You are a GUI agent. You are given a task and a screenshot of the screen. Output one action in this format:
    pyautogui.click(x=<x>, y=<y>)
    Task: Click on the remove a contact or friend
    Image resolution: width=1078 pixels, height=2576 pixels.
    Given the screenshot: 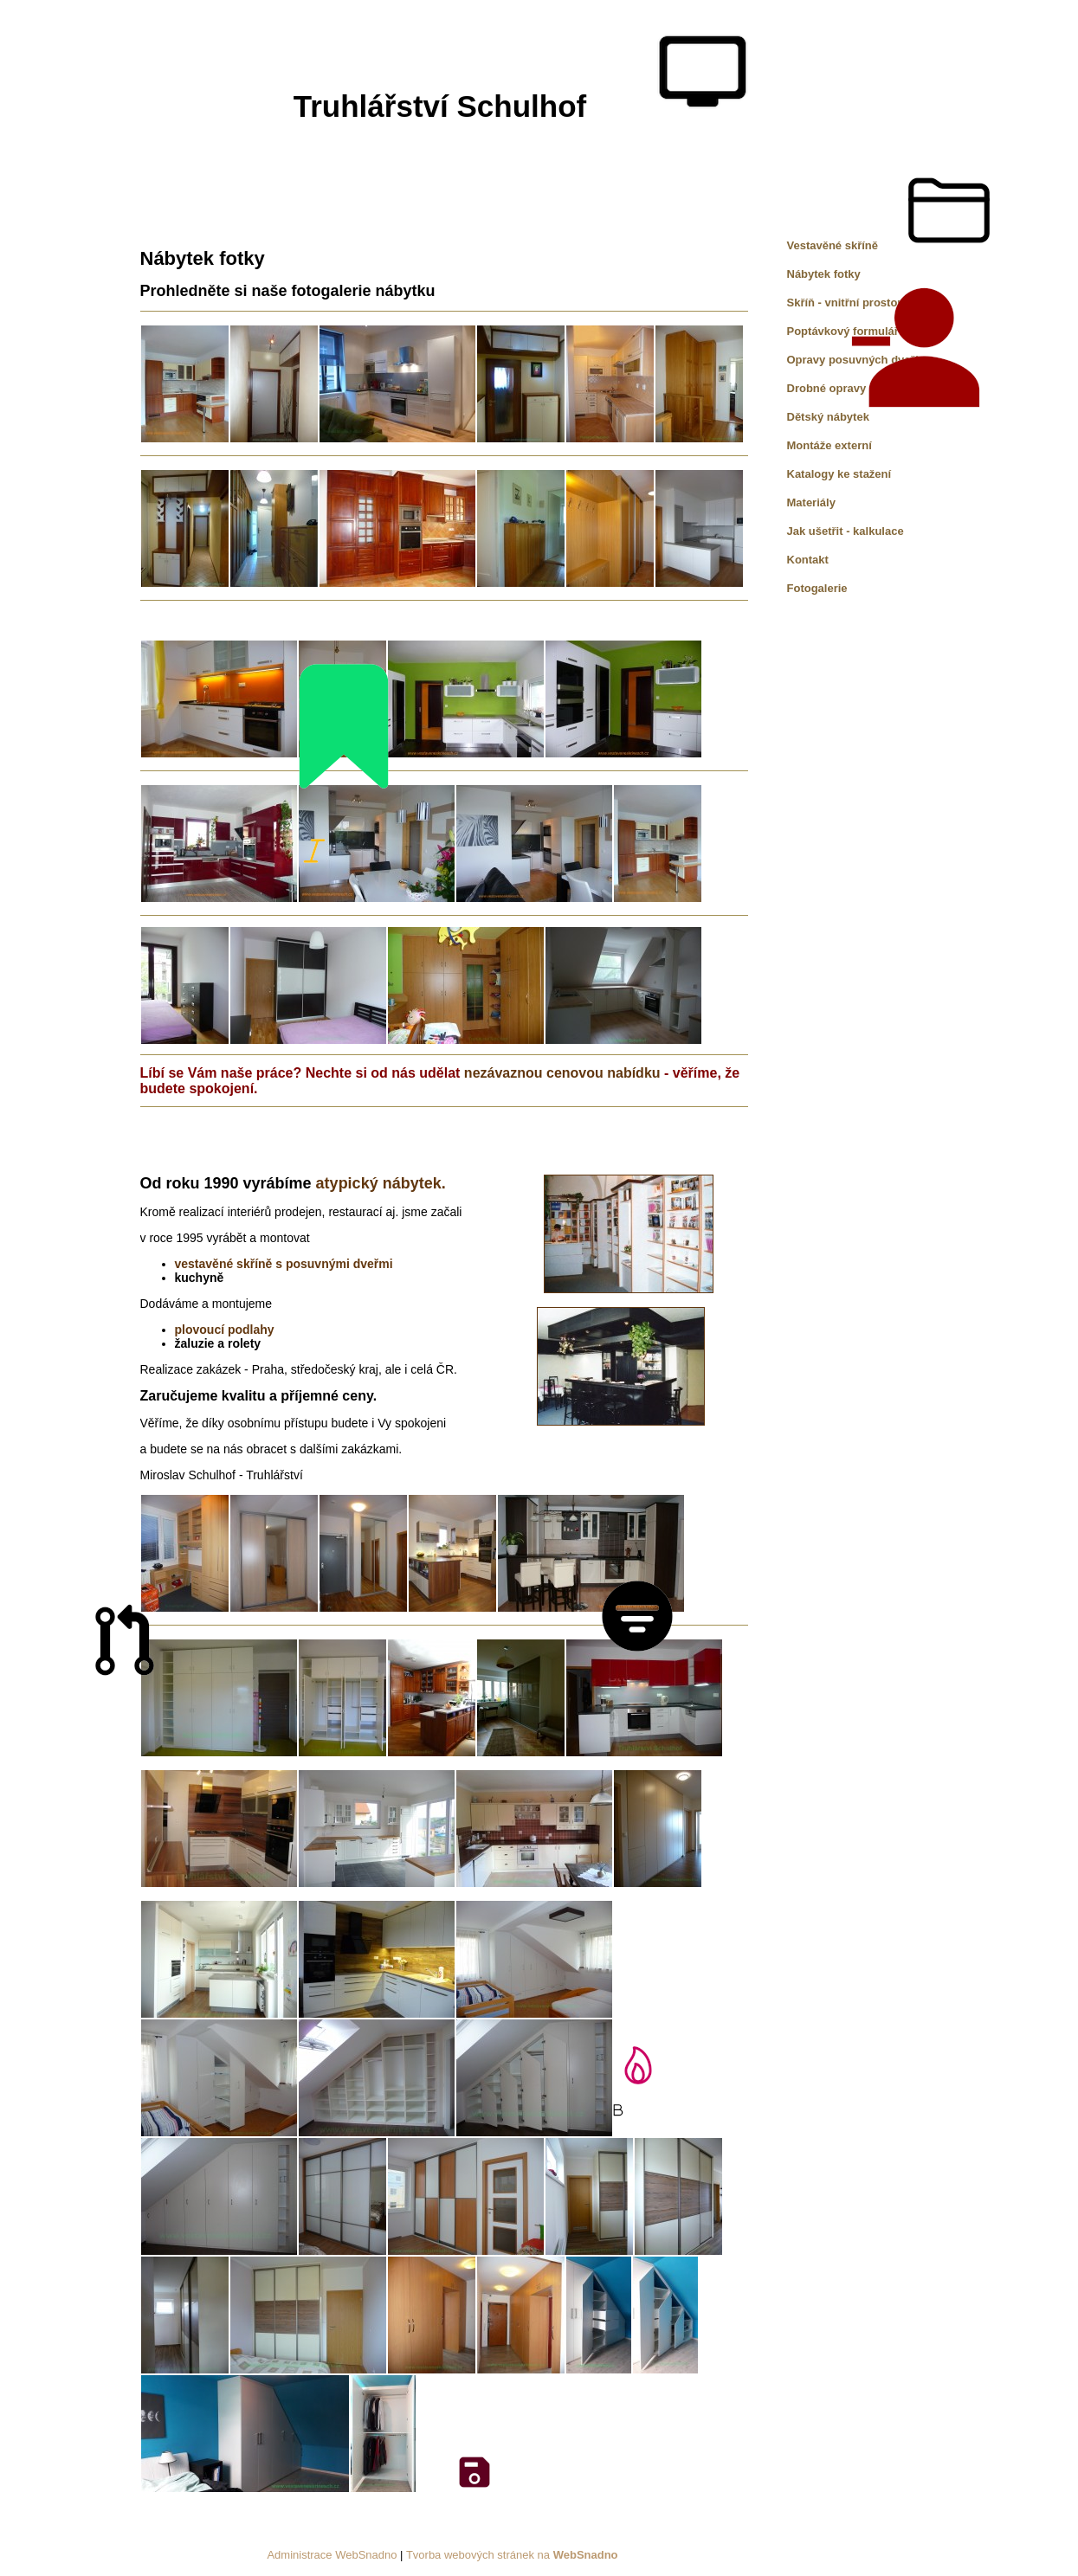 What is the action you would take?
    pyautogui.click(x=915, y=347)
    